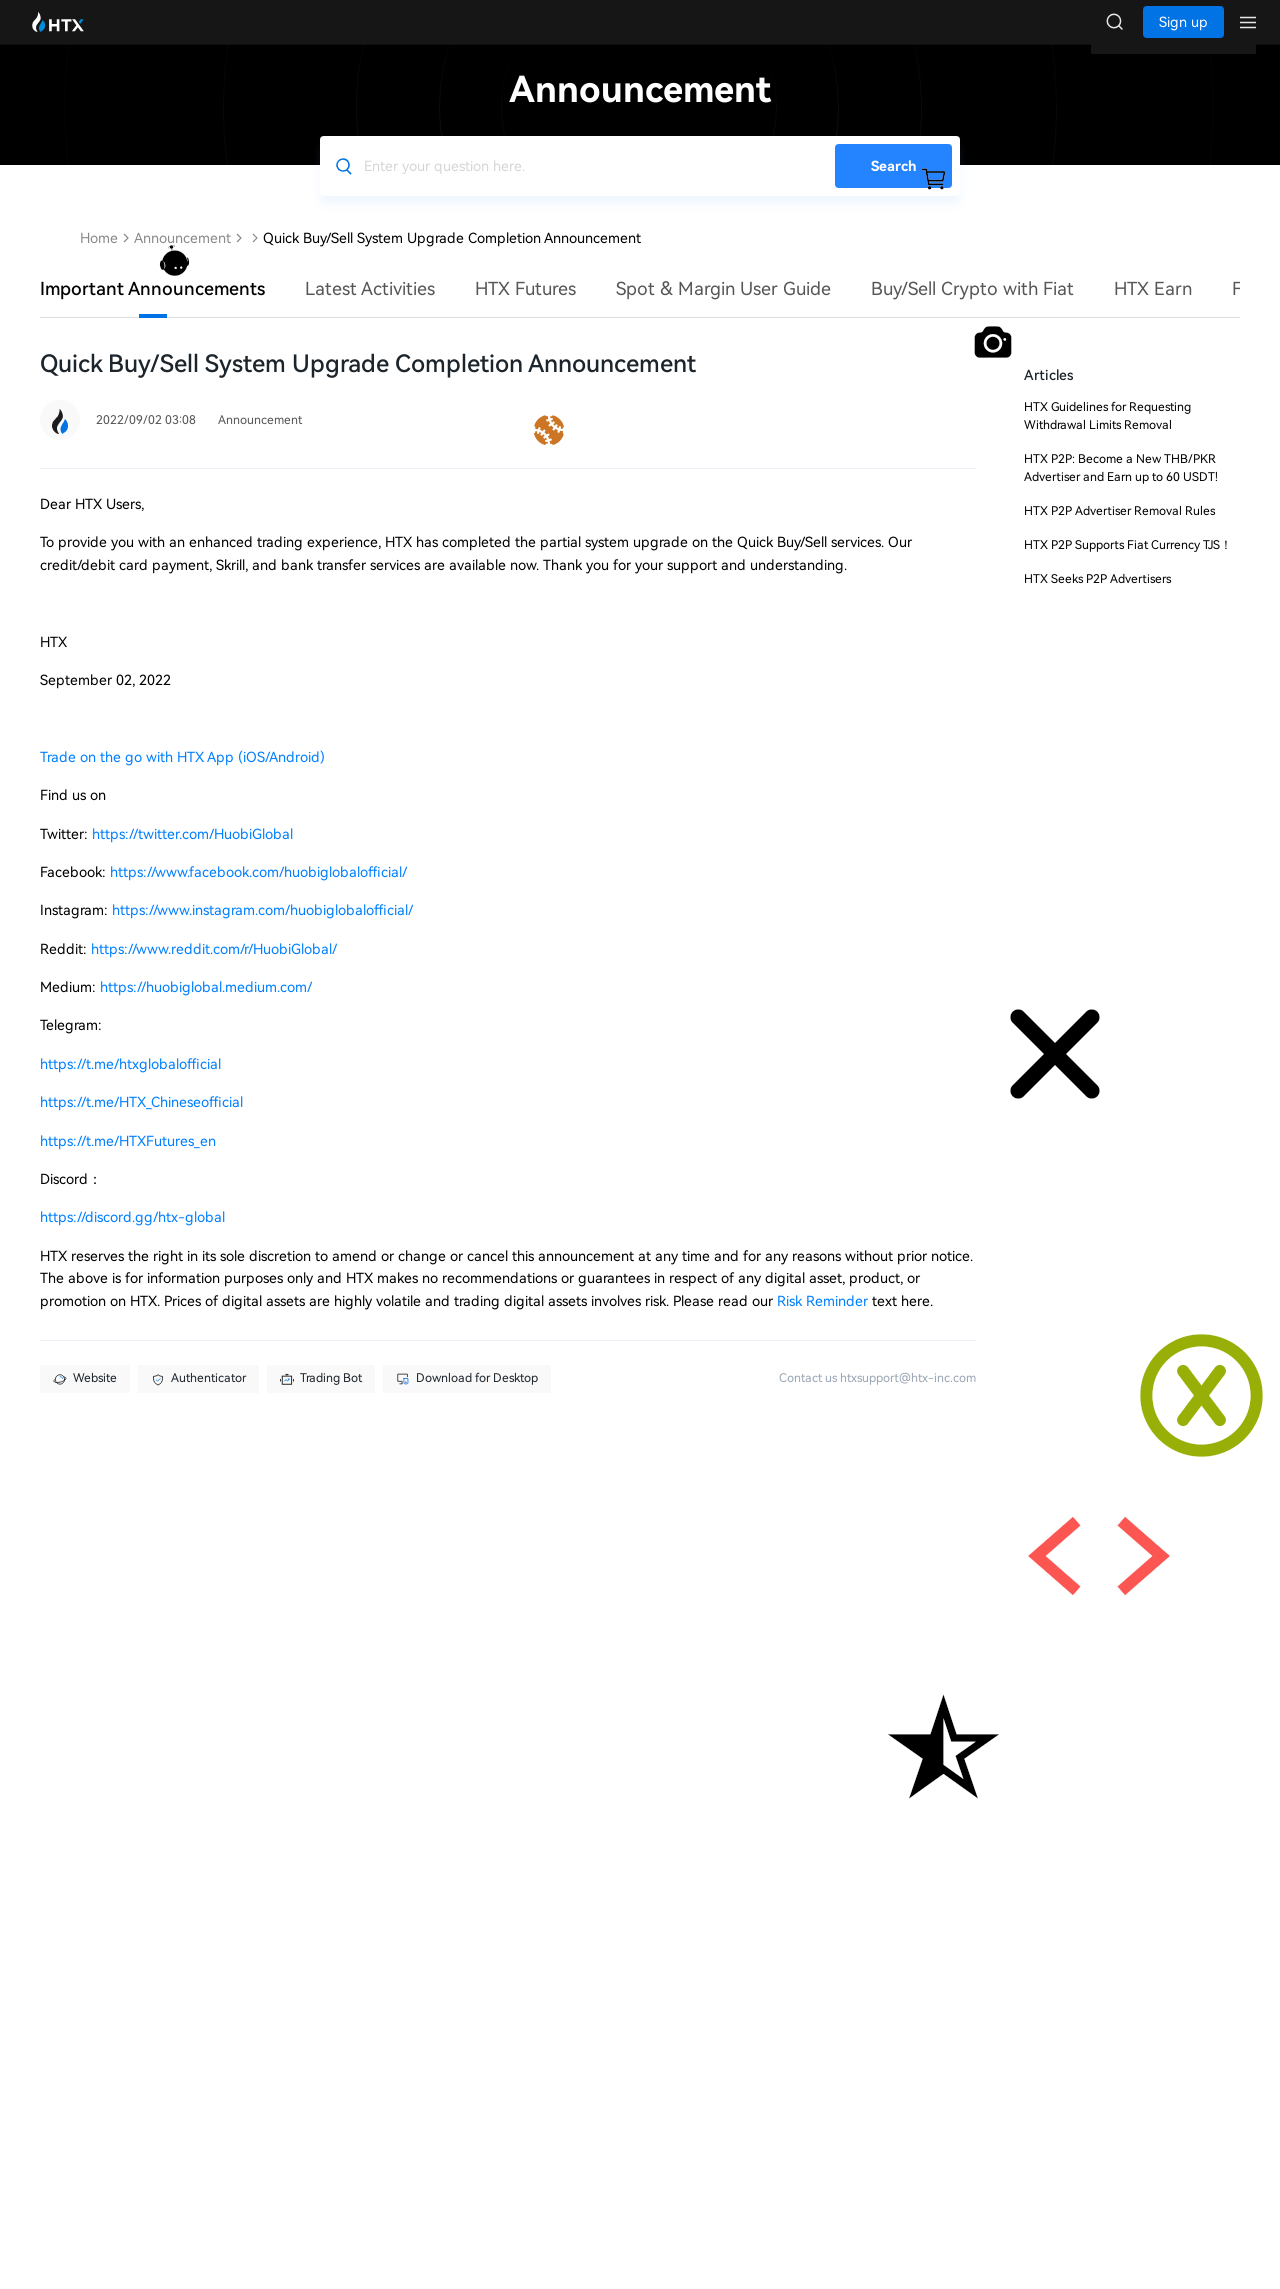 This screenshot has height=2289, width=1280. I want to click on view baseball scores or stats, so click(549, 430).